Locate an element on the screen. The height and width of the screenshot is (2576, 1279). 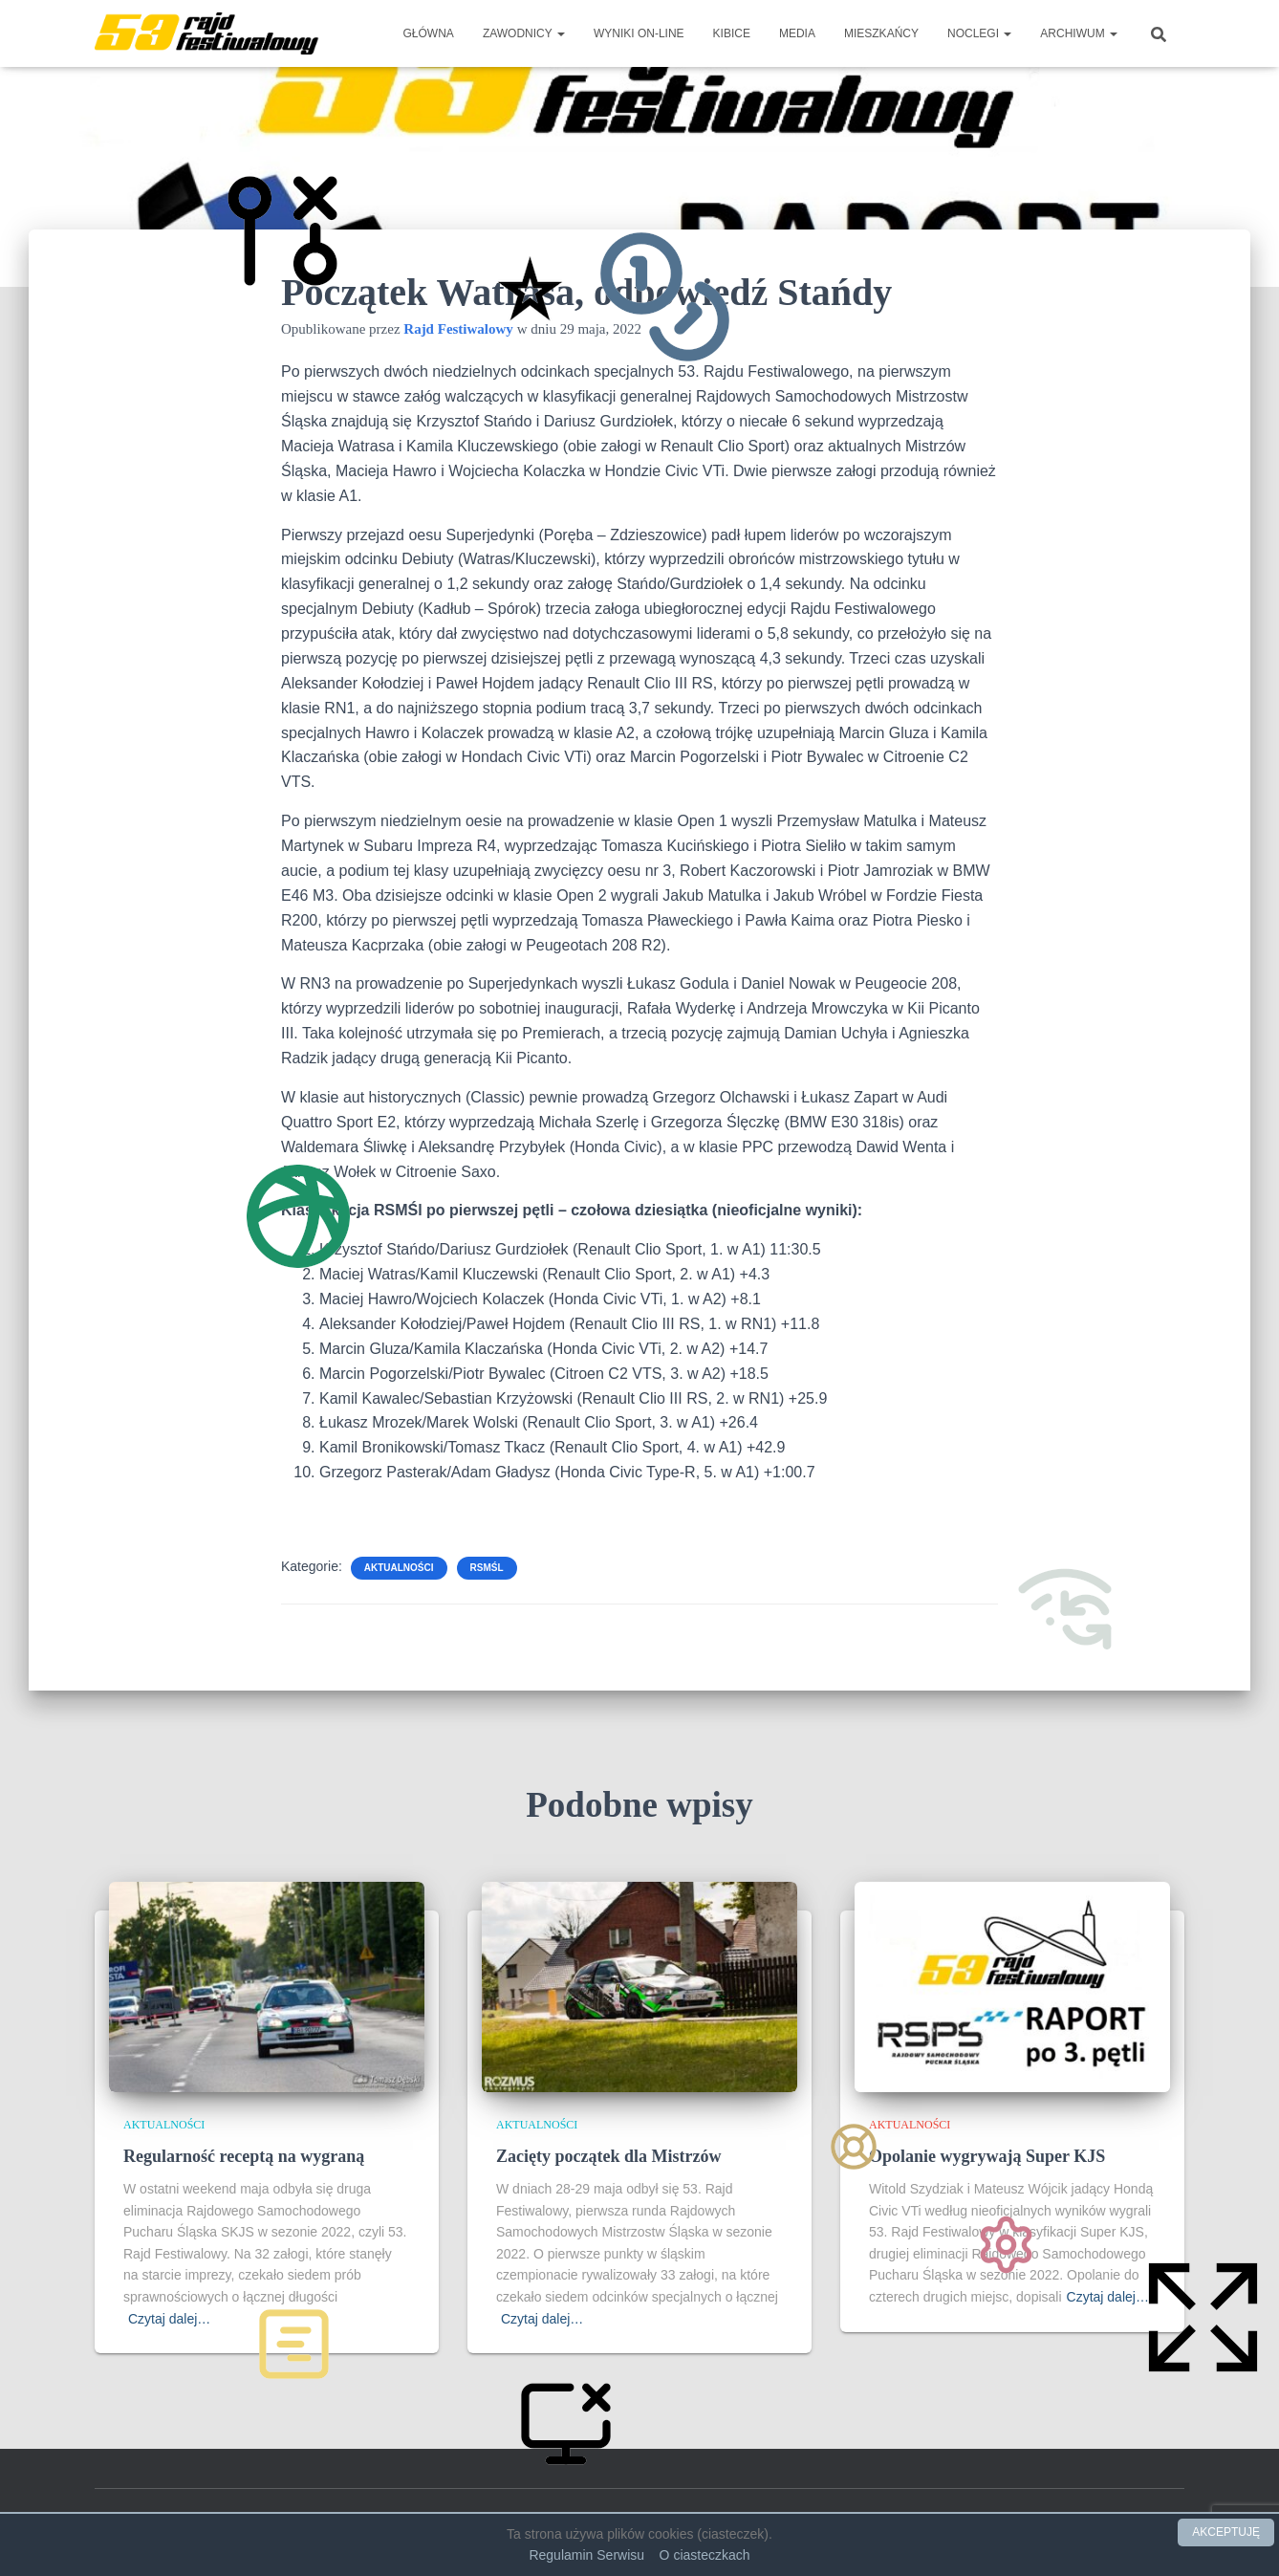
sync data over wifi connection is located at coordinates (1065, 1603).